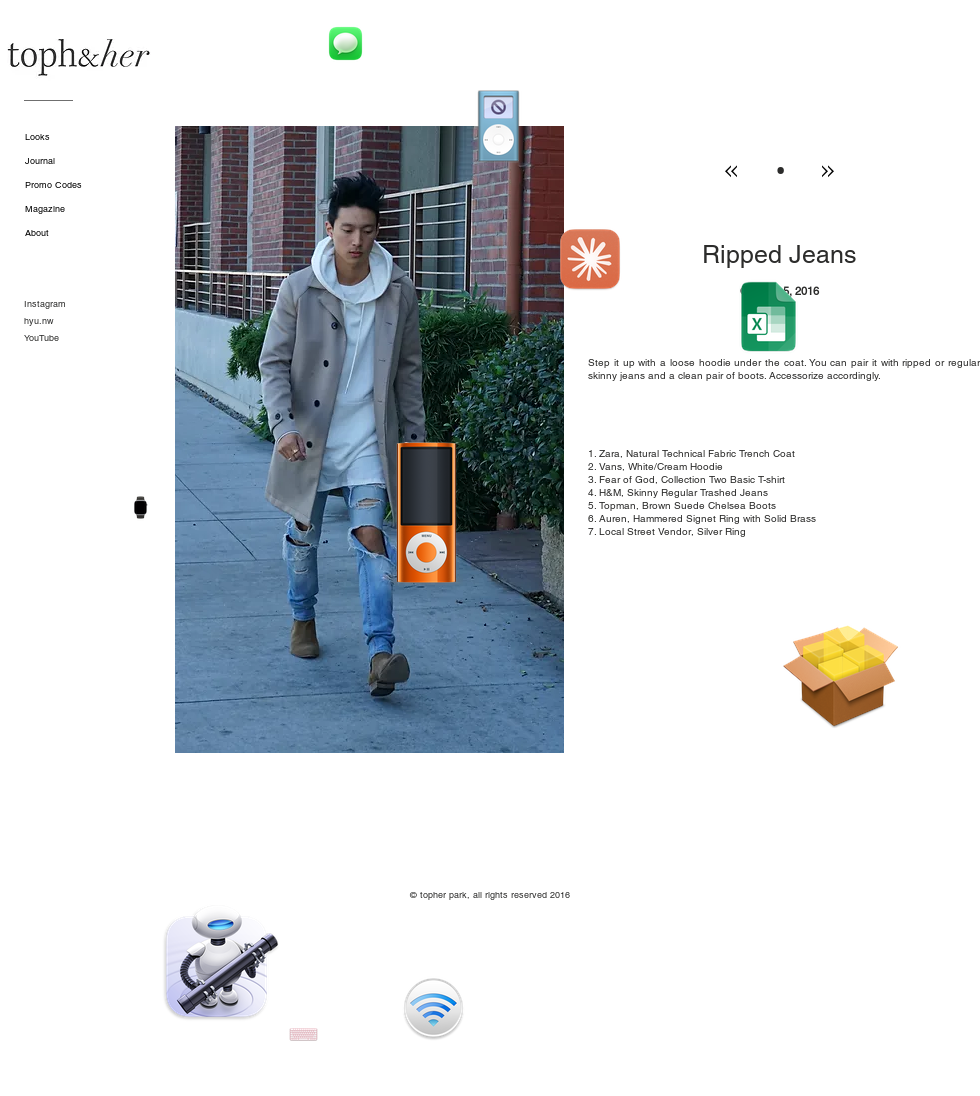  I want to click on open the messages app, so click(345, 43).